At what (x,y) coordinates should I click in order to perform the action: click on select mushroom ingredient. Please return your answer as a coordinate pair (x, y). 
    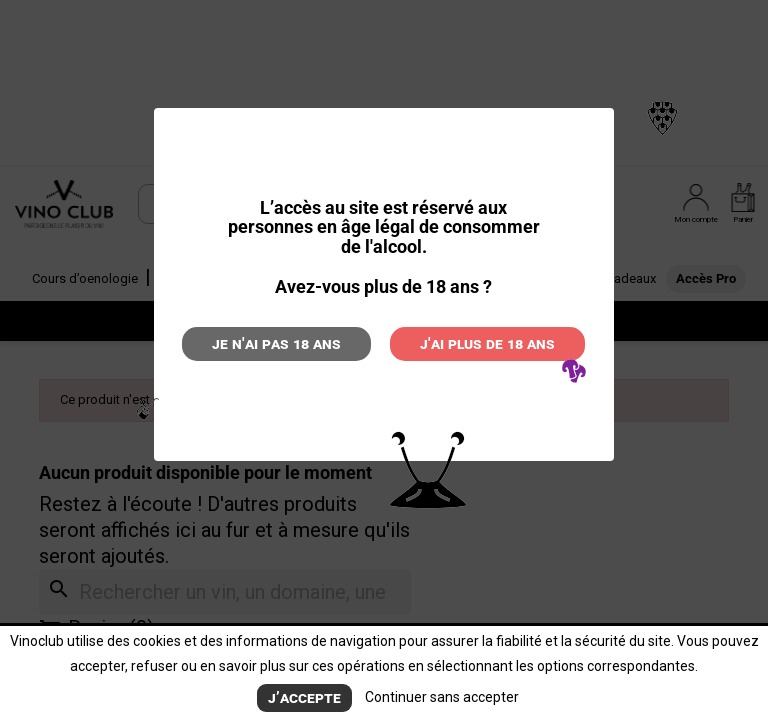
    Looking at the image, I should click on (574, 371).